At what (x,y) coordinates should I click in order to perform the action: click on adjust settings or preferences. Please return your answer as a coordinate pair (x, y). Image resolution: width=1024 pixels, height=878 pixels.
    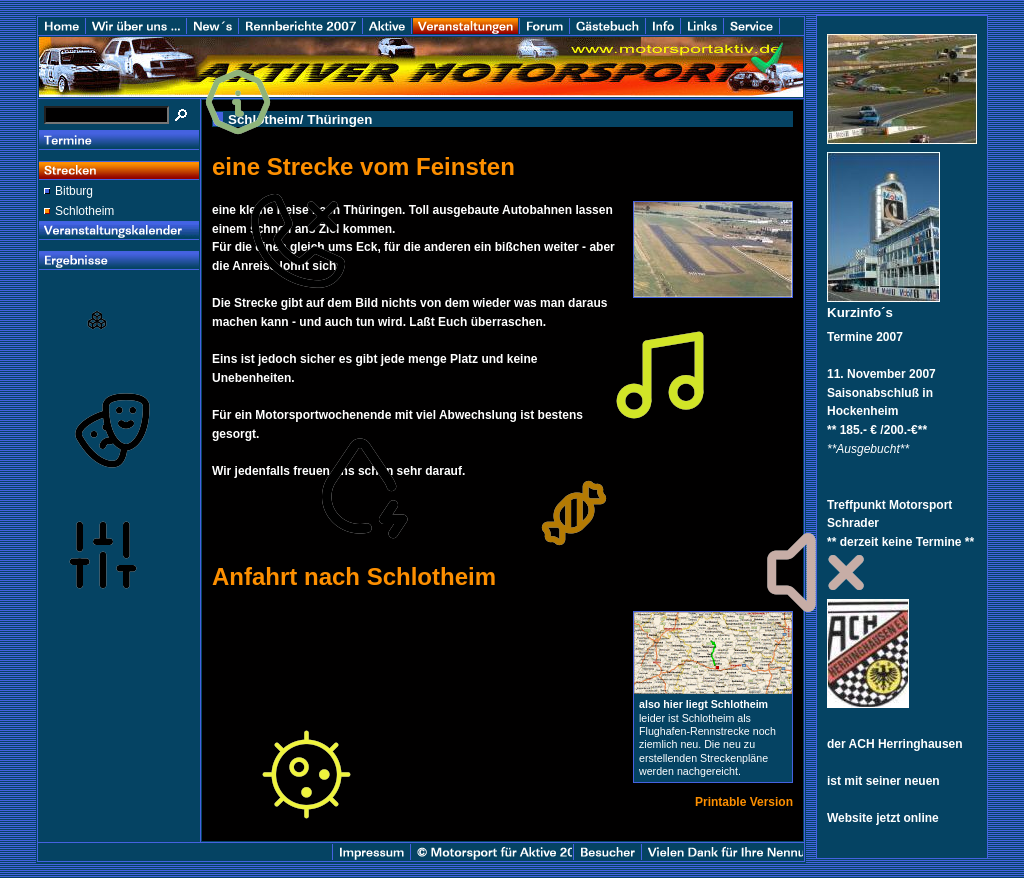
    Looking at the image, I should click on (103, 555).